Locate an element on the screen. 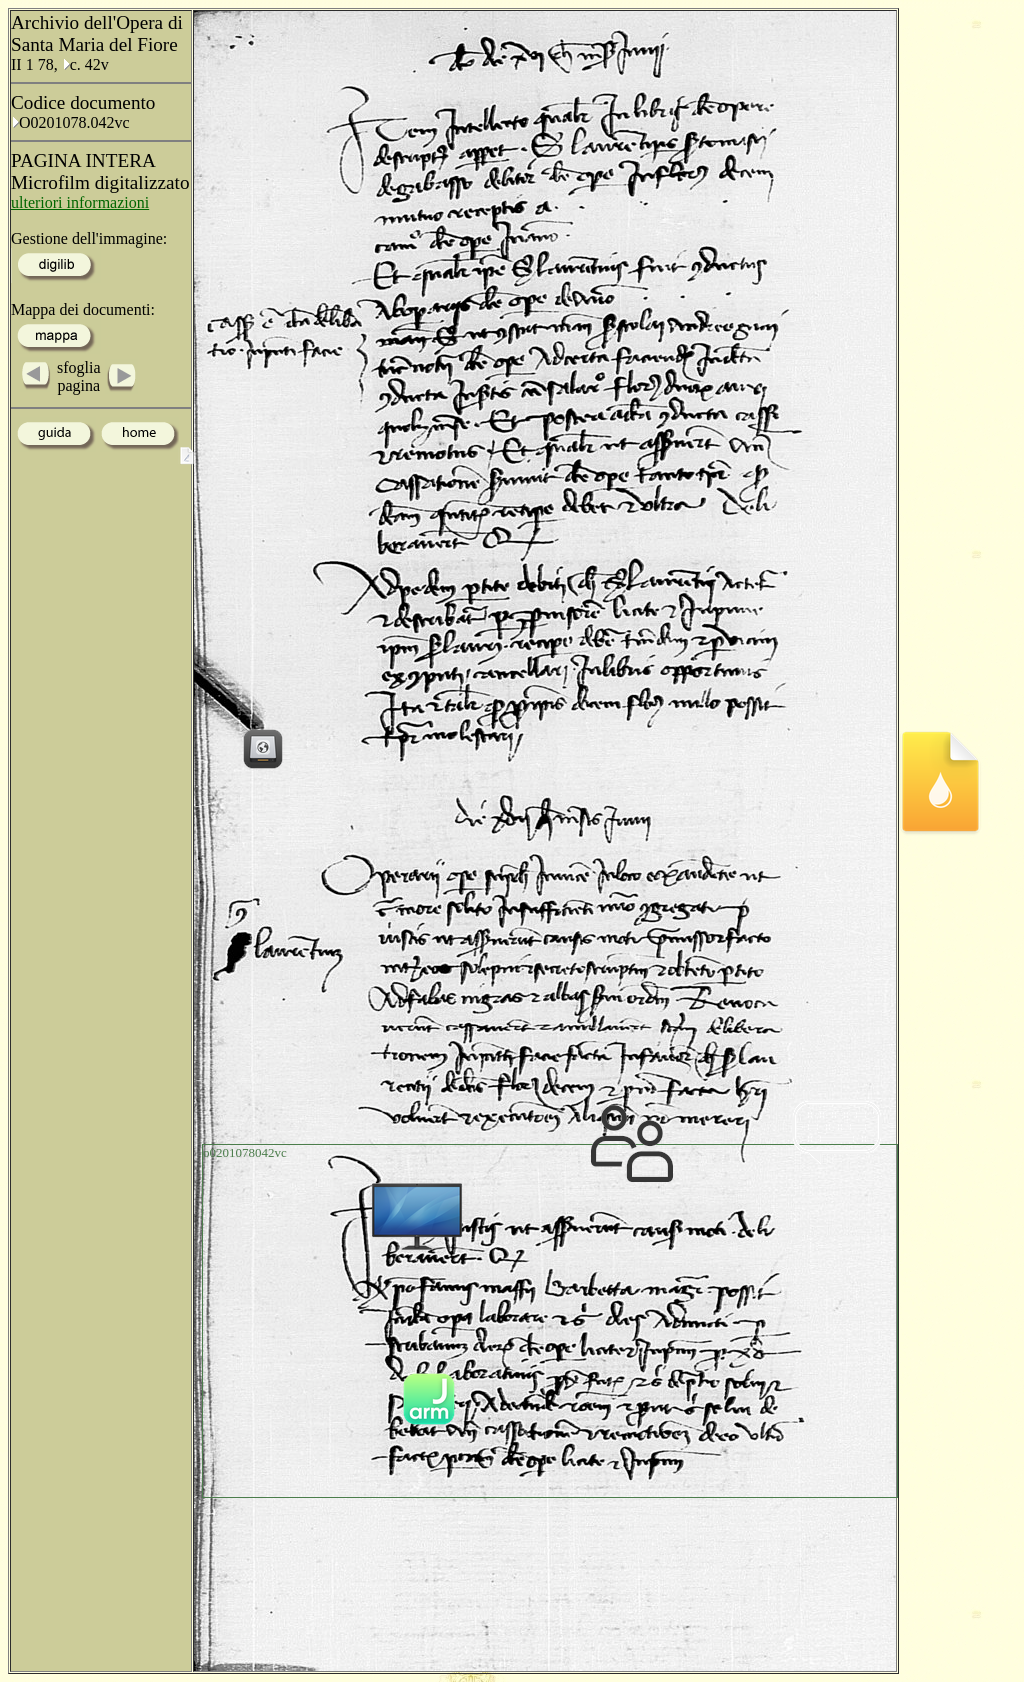 The width and height of the screenshot is (1024, 1682). launch JArmEmu ARM assembly emulator is located at coordinates (429, 1399).